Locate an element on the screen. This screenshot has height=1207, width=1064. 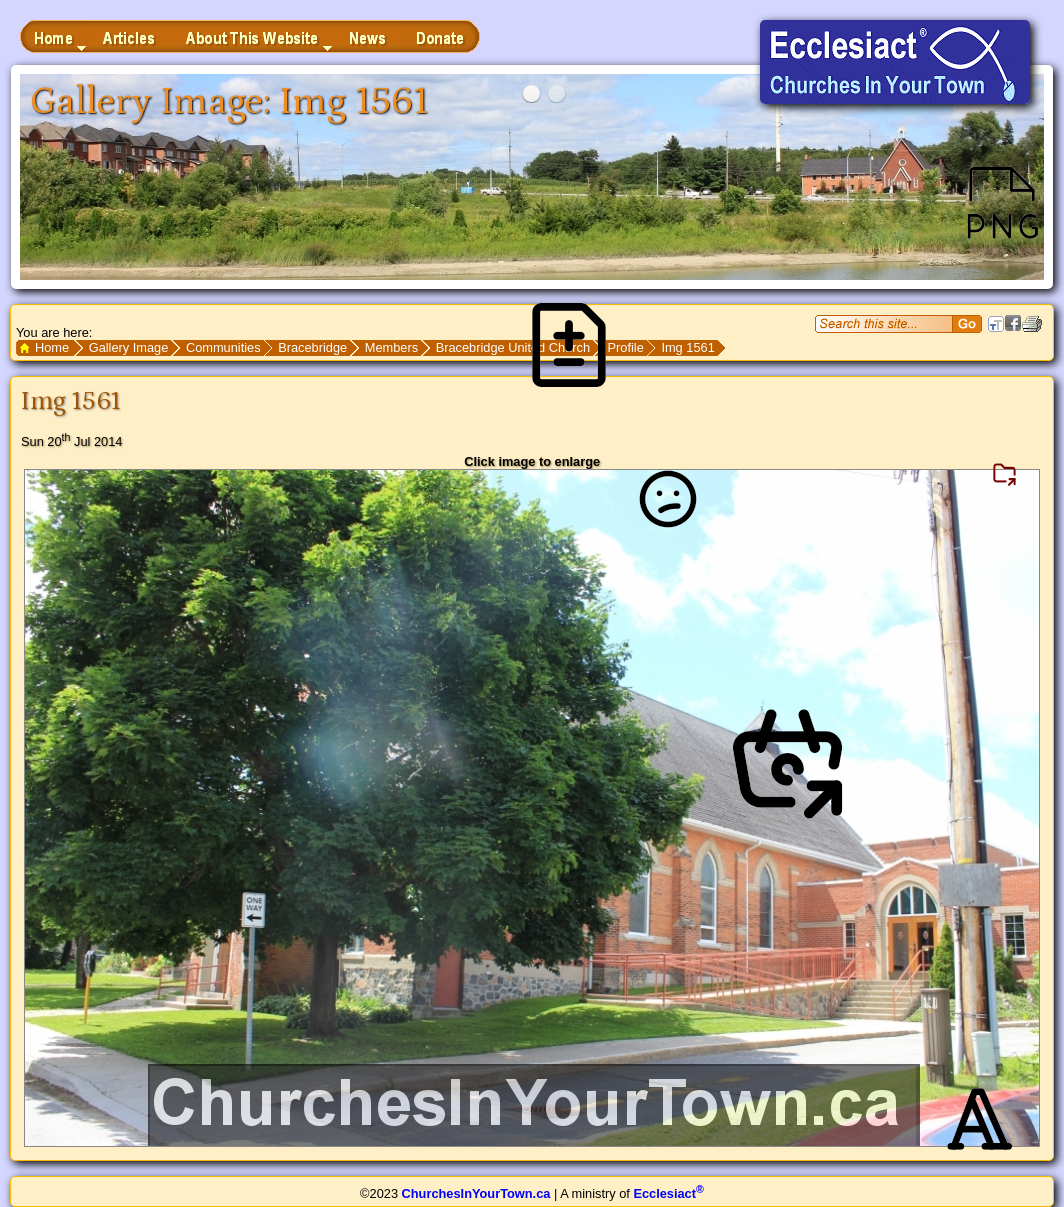
access typography and font settings is located at coordinates (978, 1119).